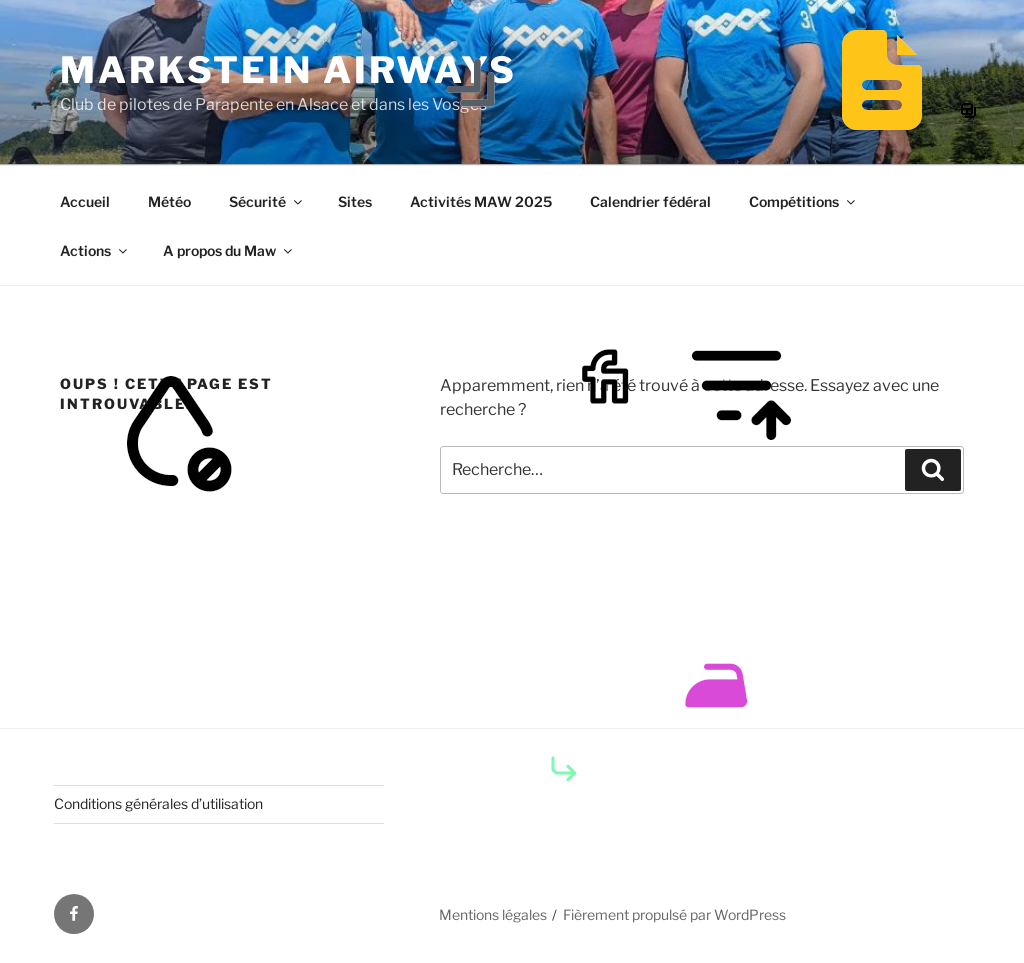  Describe the element at coordinates (474, 86) in the screenshot. I see `move or resize toward bottom-right corner` at that location.